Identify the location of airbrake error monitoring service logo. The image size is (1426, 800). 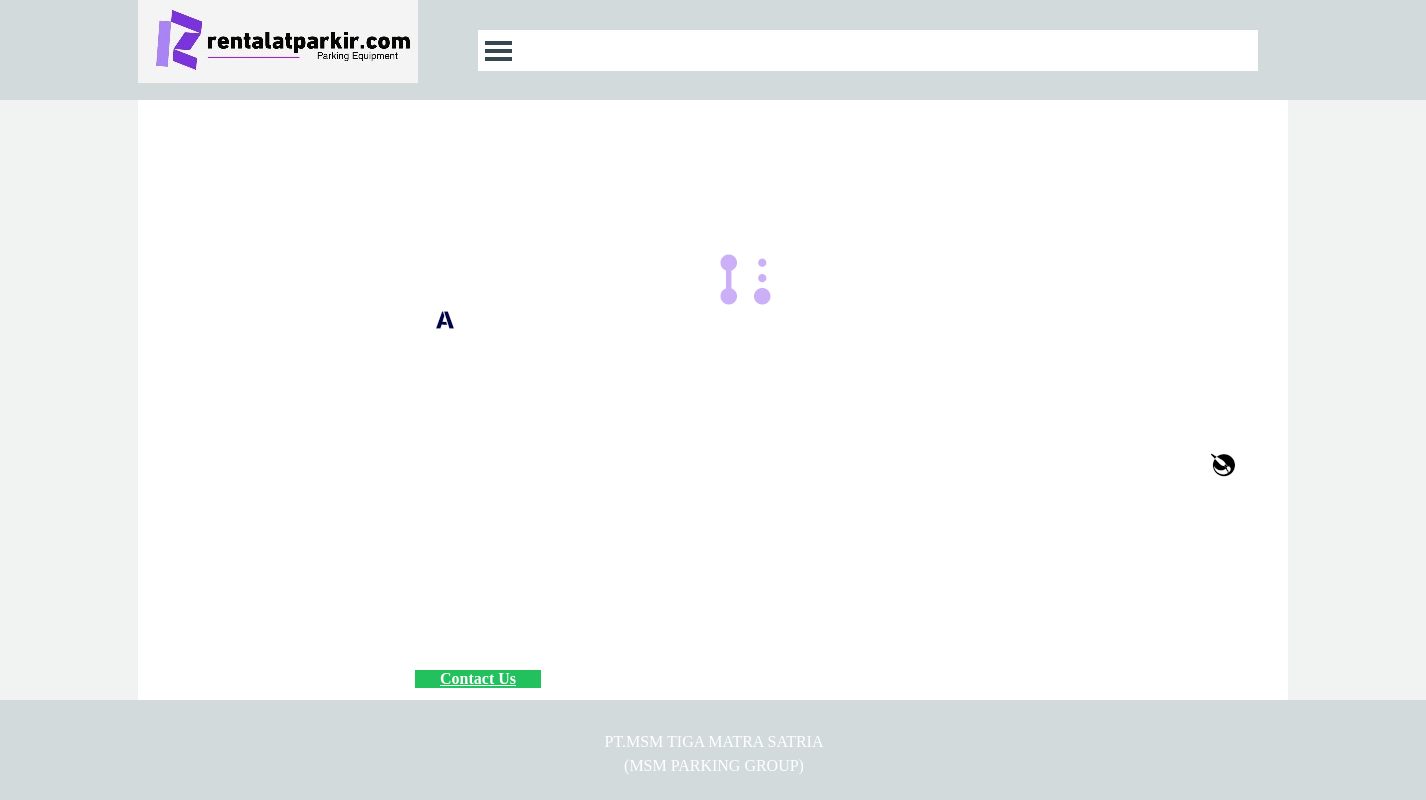
(445, 320).